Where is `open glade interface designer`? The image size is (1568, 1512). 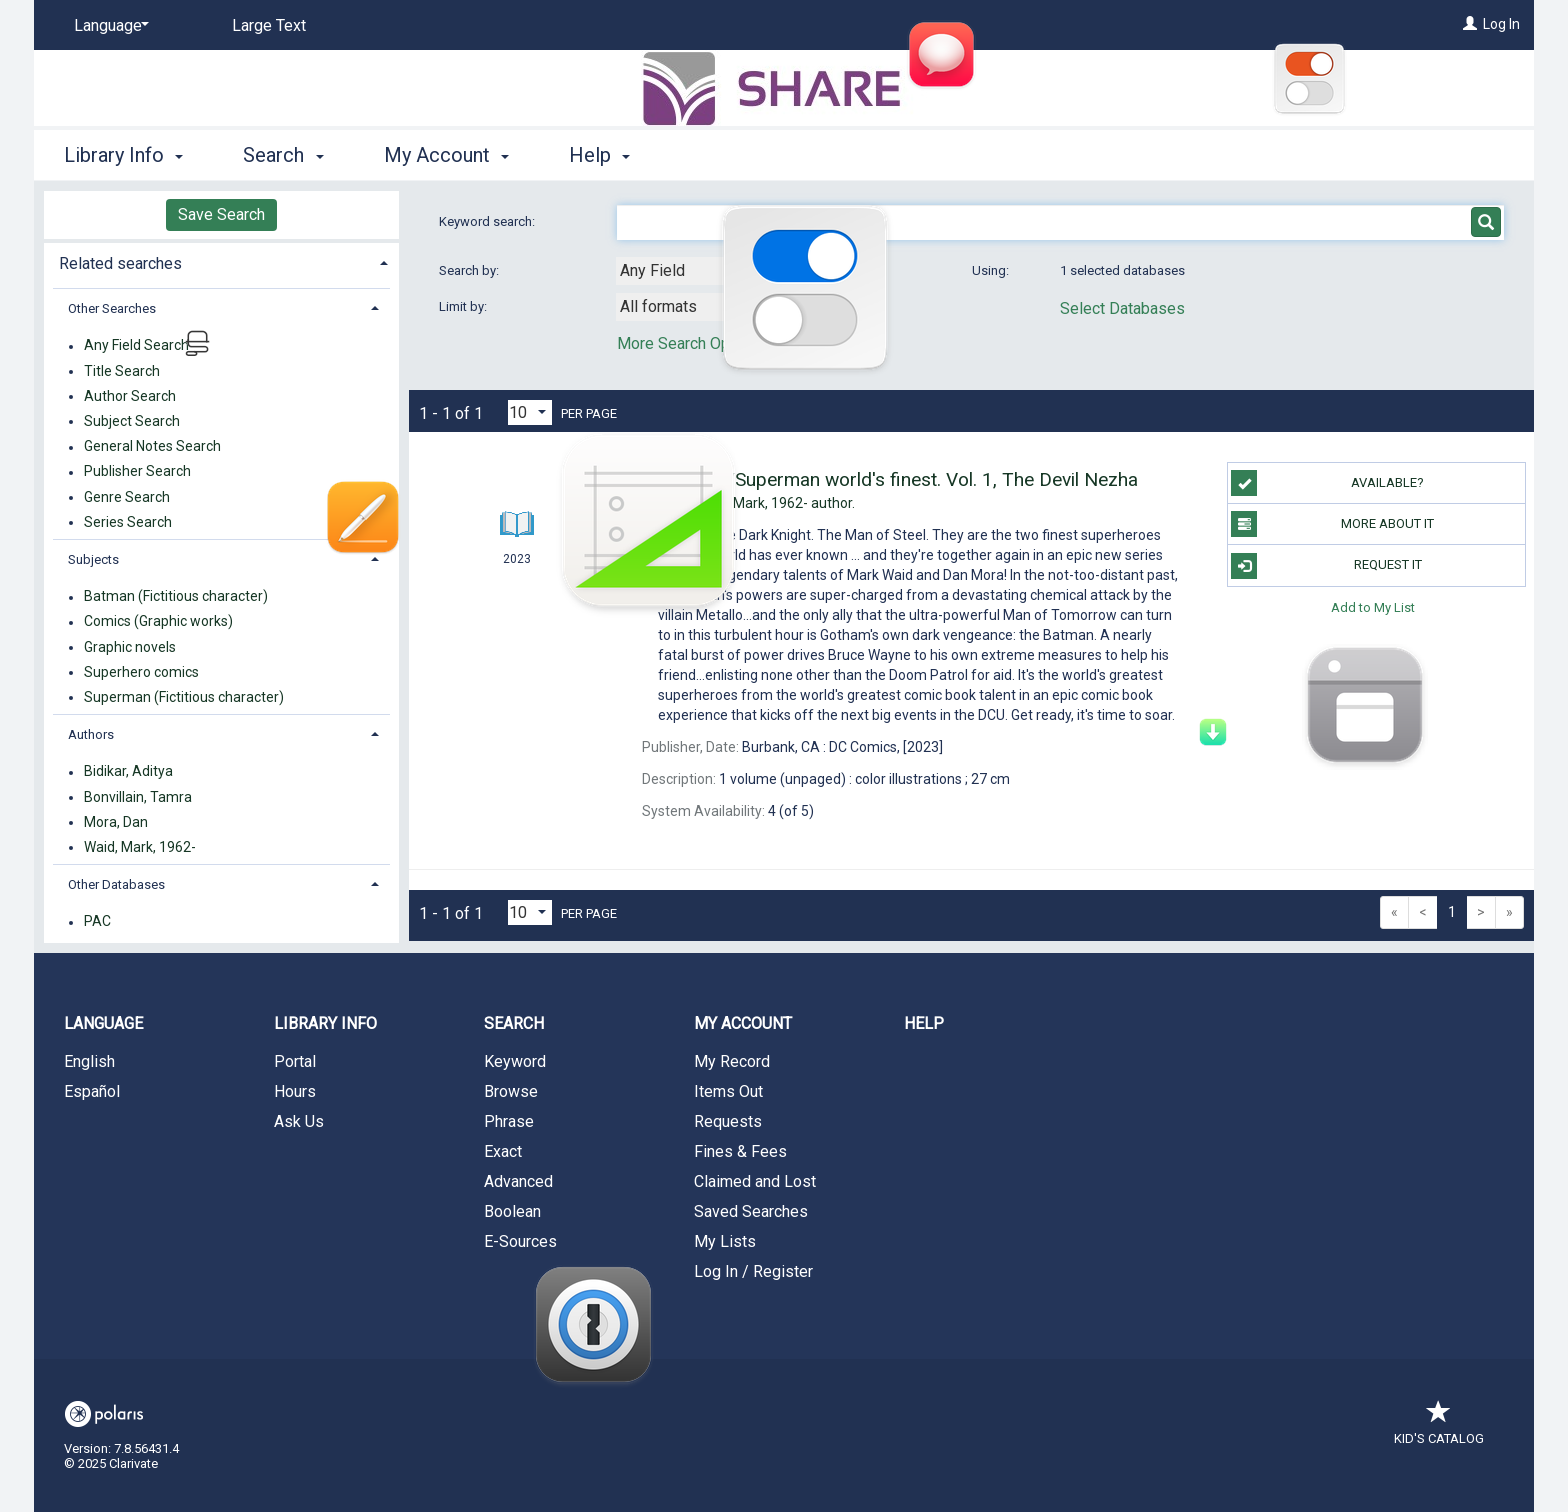
open glade interface designer is located at coordinates (648, 520).